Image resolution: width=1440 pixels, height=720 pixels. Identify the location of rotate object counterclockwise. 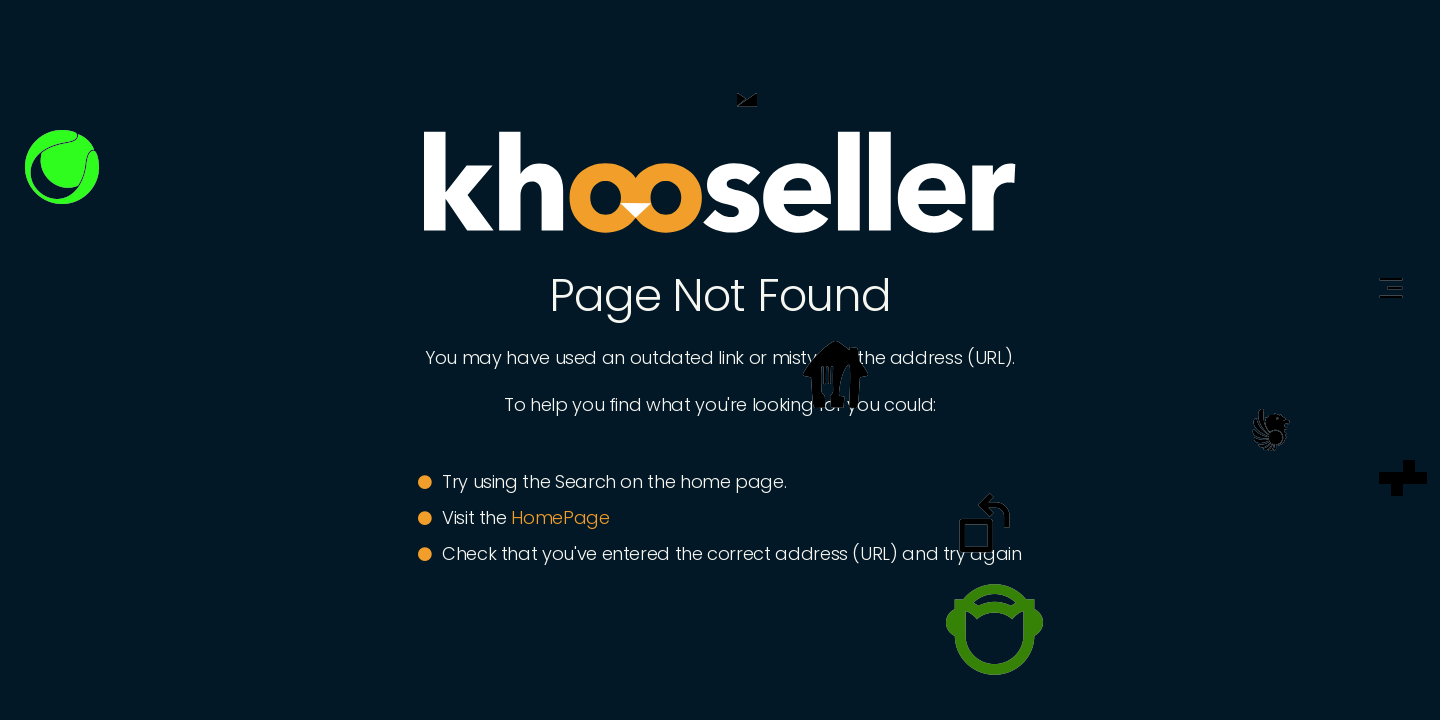
(984, 524).